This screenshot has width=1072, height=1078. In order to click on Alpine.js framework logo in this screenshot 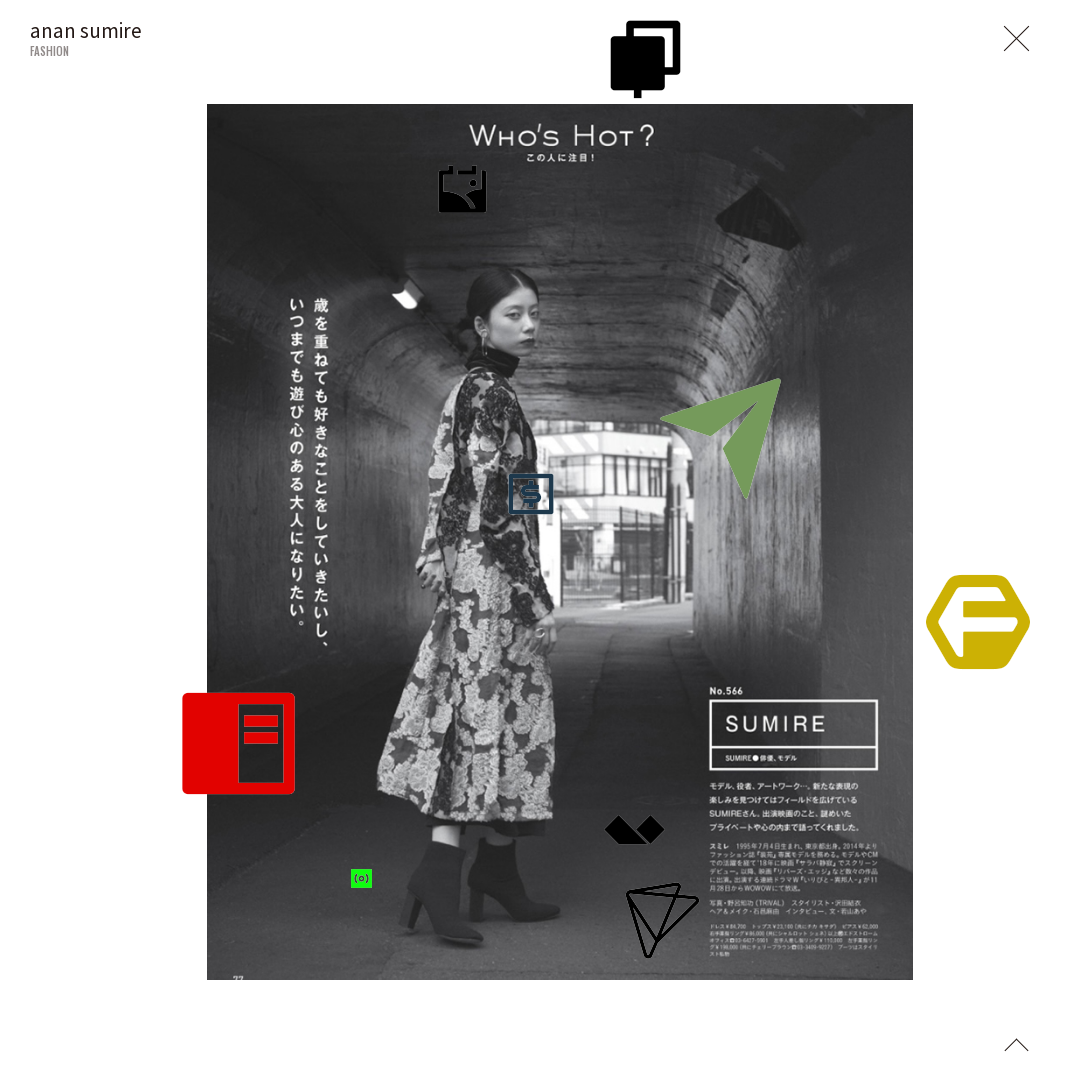, I will do `click(634, 829)`.